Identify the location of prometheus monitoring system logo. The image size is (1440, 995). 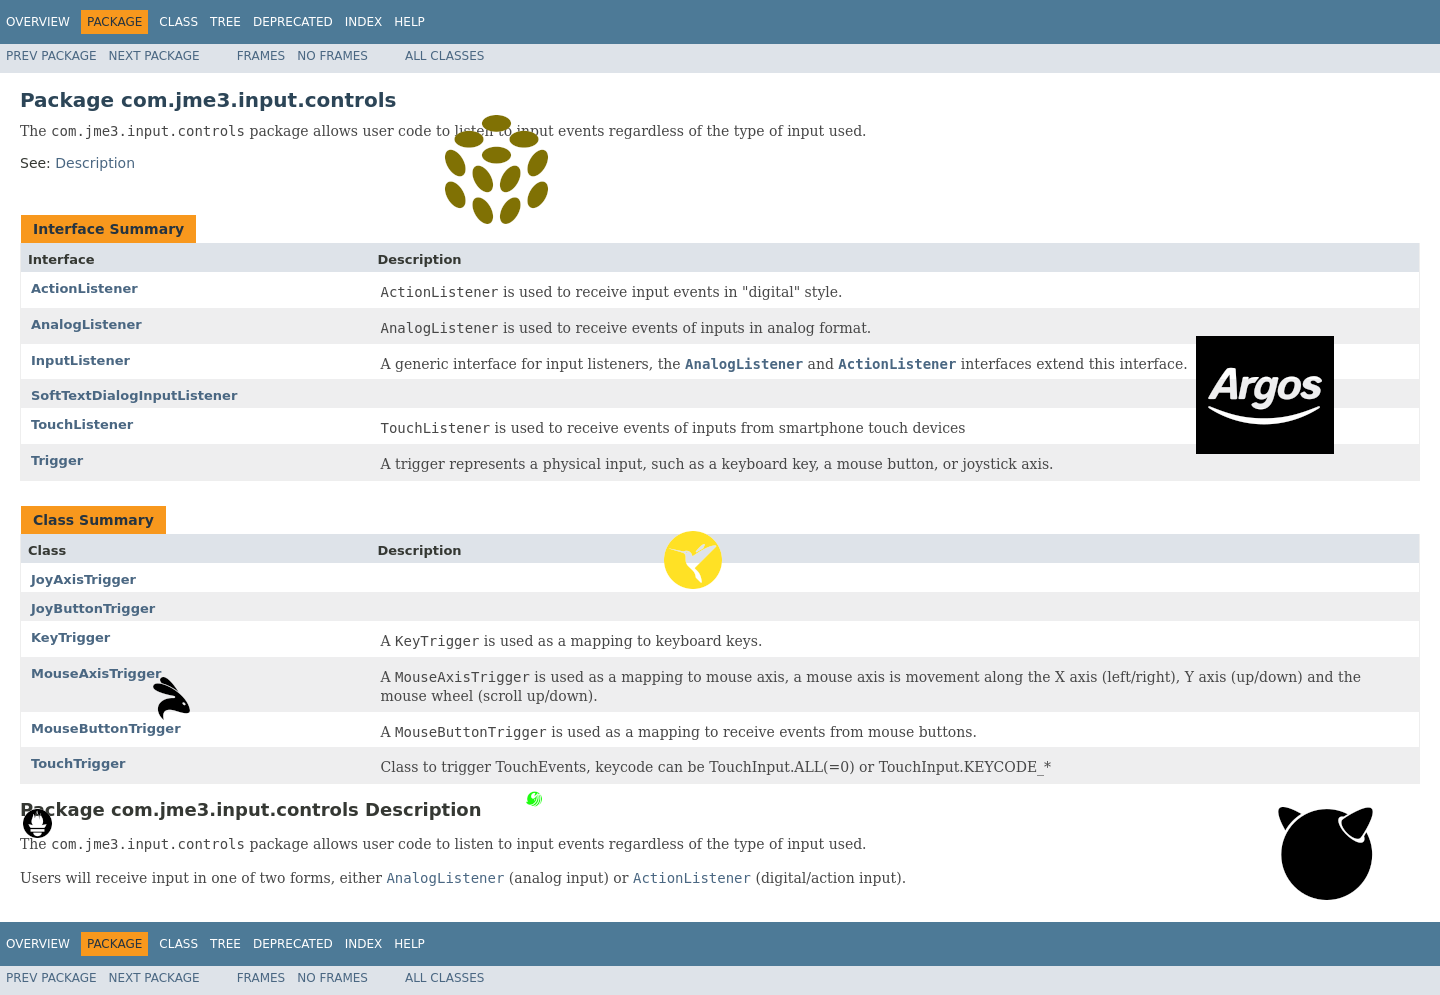
(37, 823).